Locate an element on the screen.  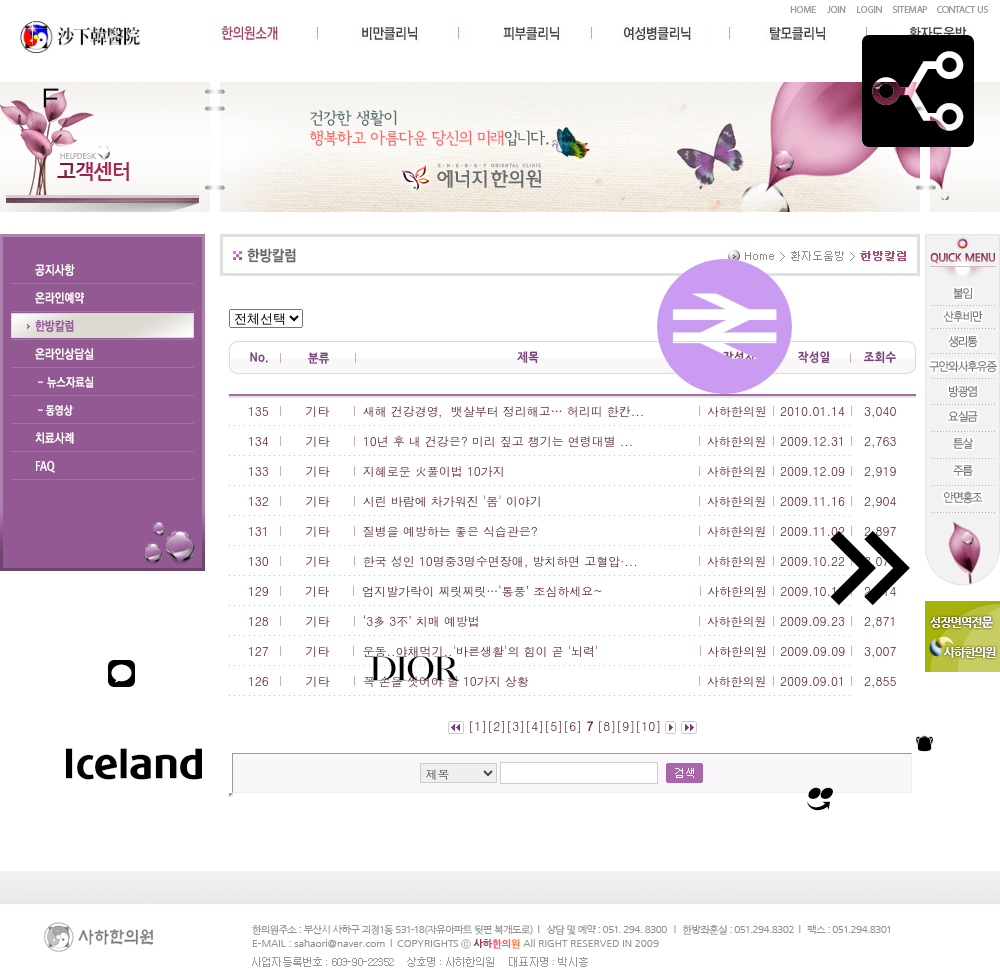
open iMessage app is located at coordinates (121, 673).